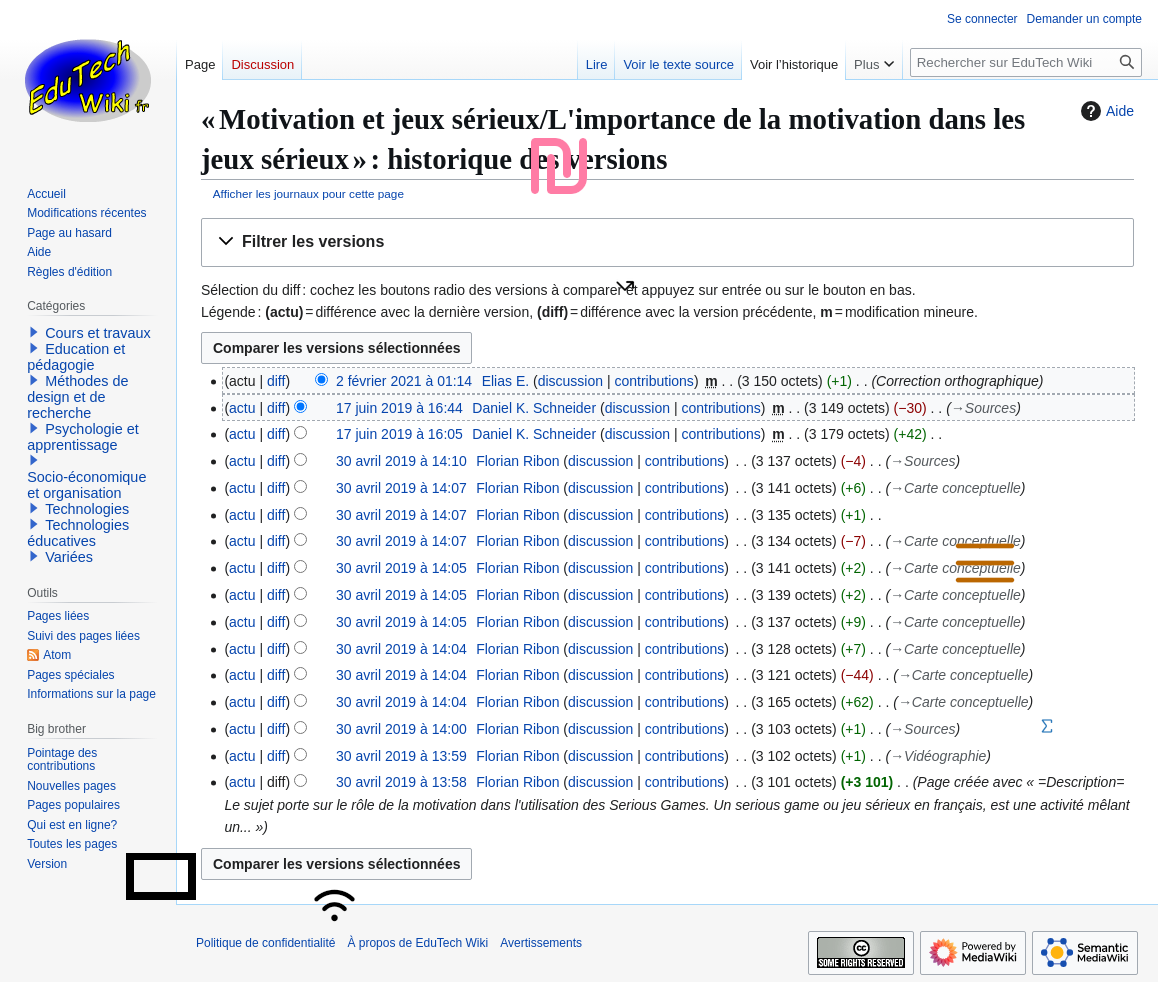  Describe the element at coordinates (625, 286) in the screenshot. I see `indicates a missed outgoing call` at that location.